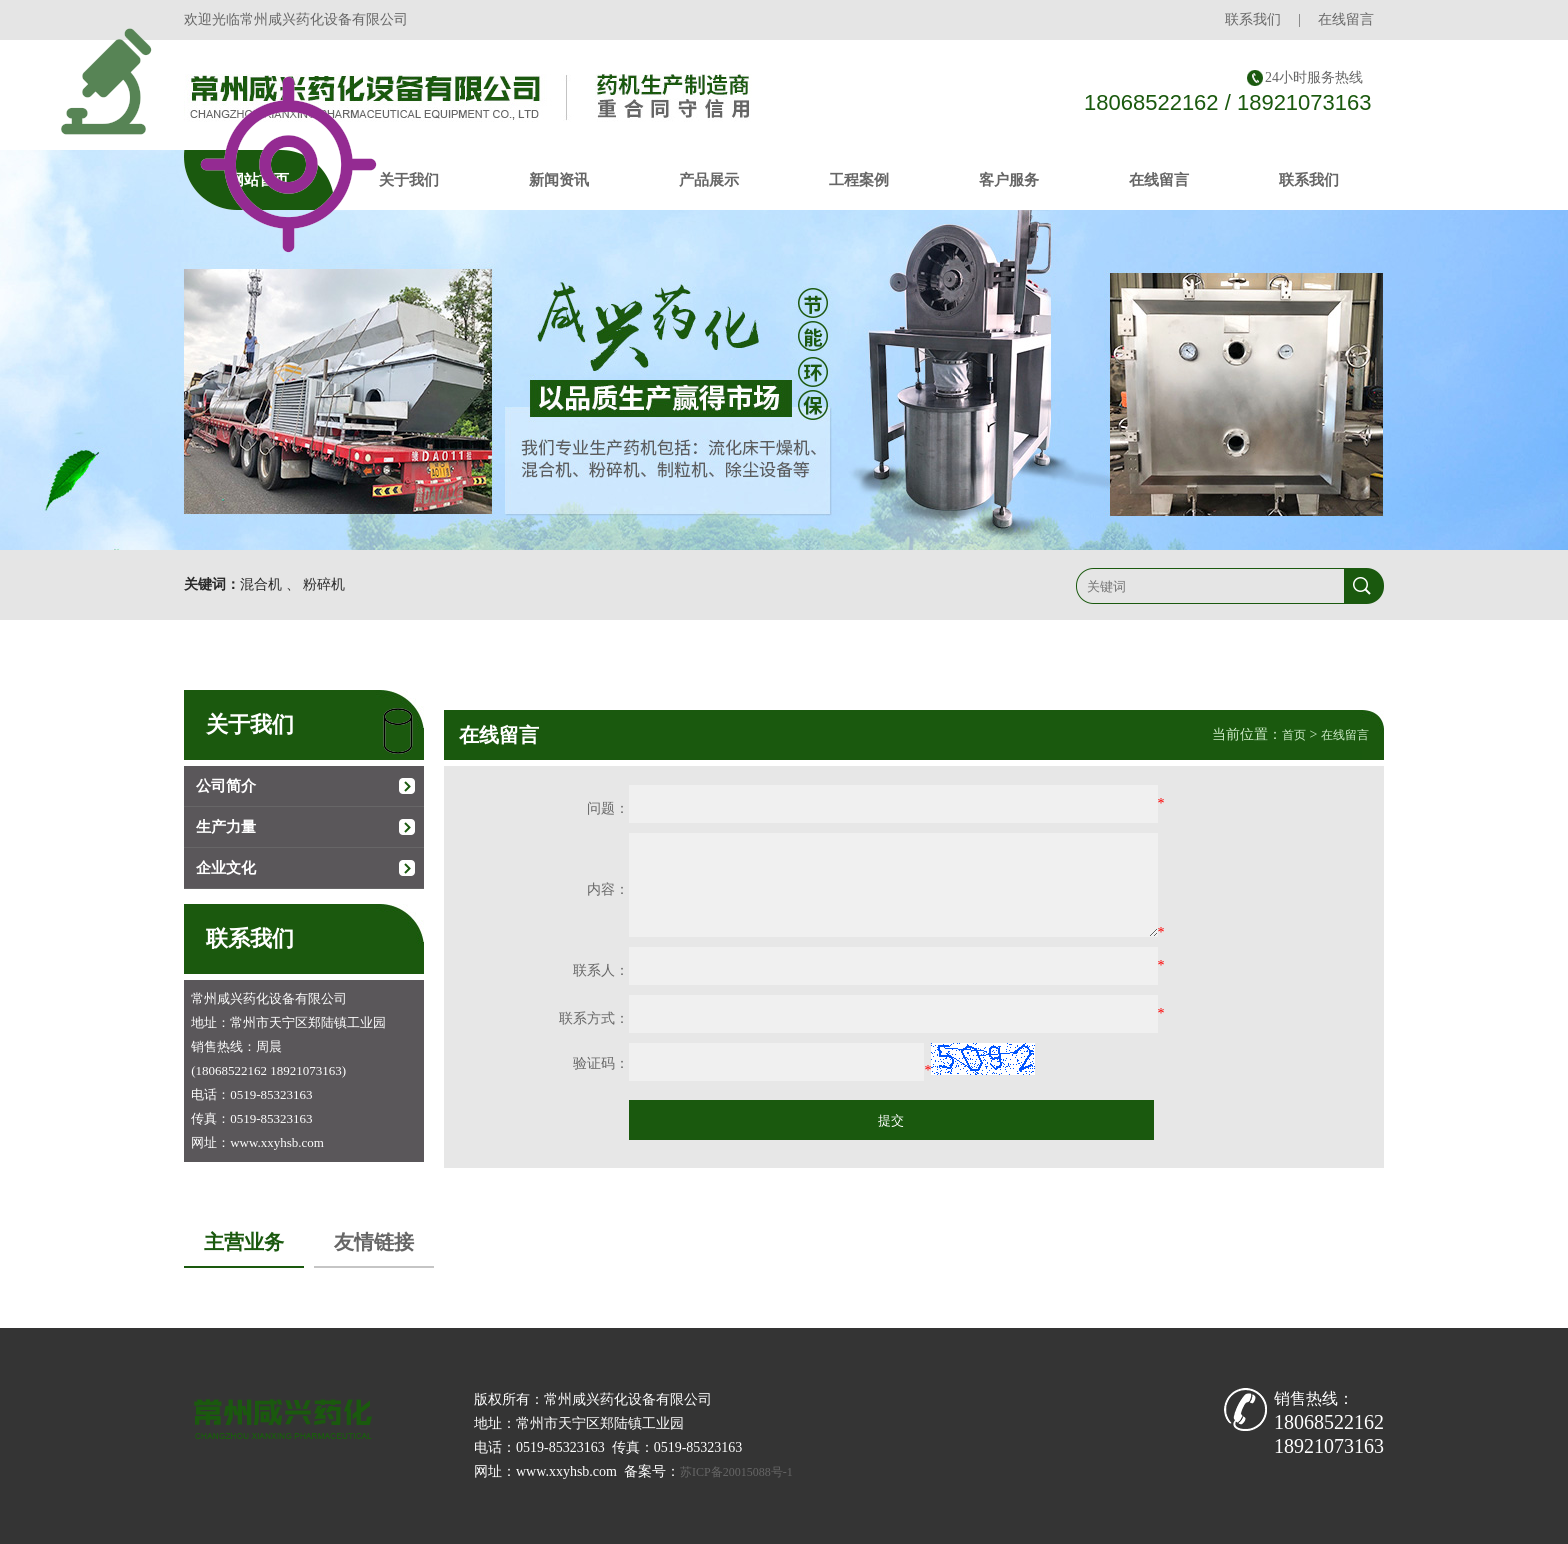 This screenshot has width=1568, height=1544. I want to click on access scientific or research tools, so click(103, 81).